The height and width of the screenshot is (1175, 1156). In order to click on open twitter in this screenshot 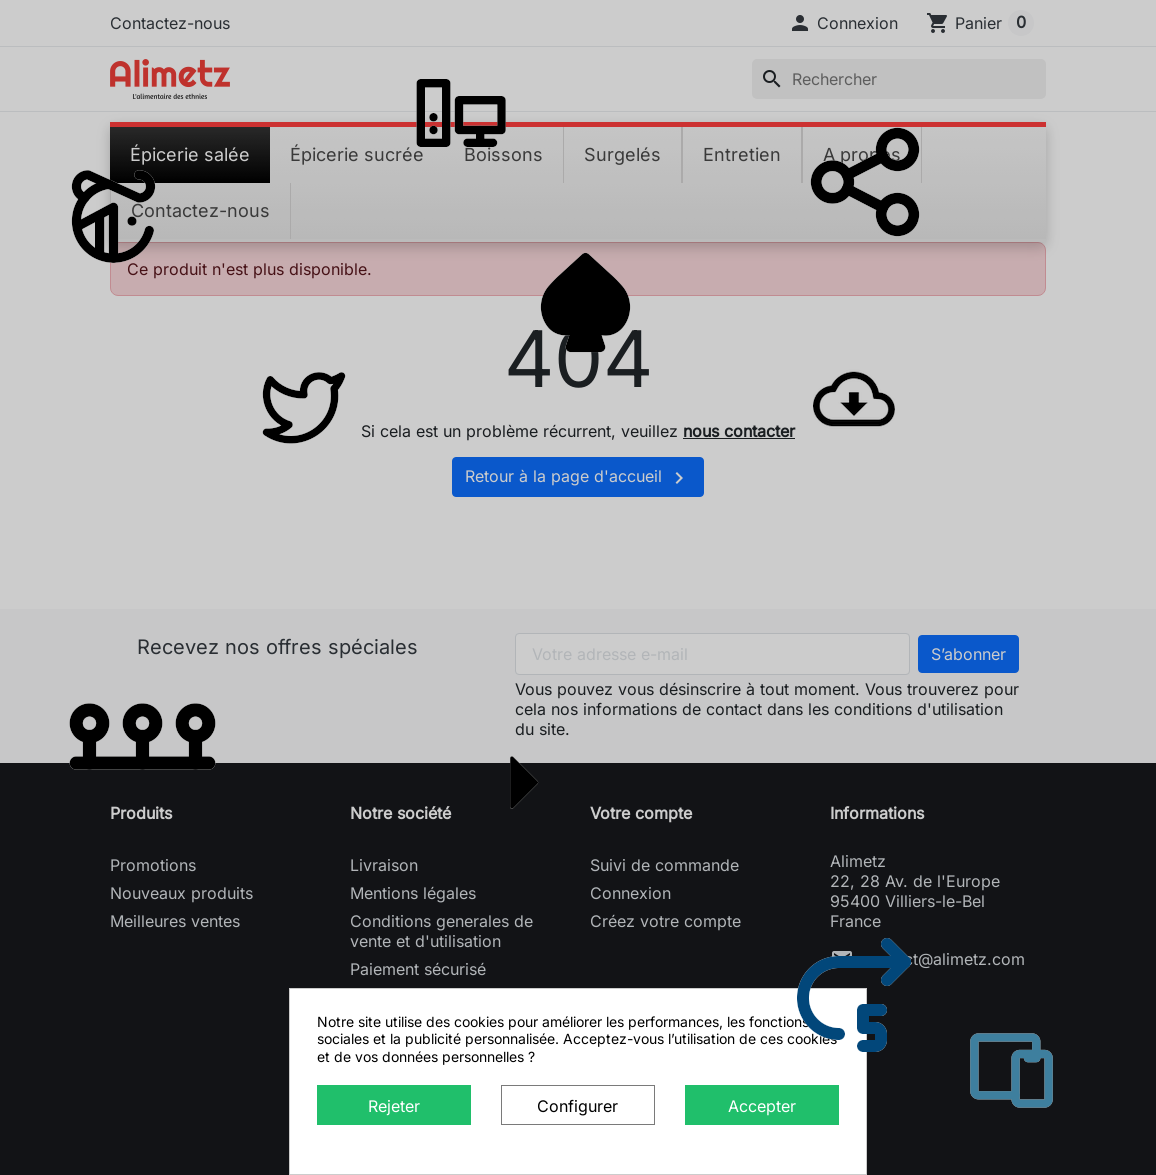, I will do `click(304, 406)`.